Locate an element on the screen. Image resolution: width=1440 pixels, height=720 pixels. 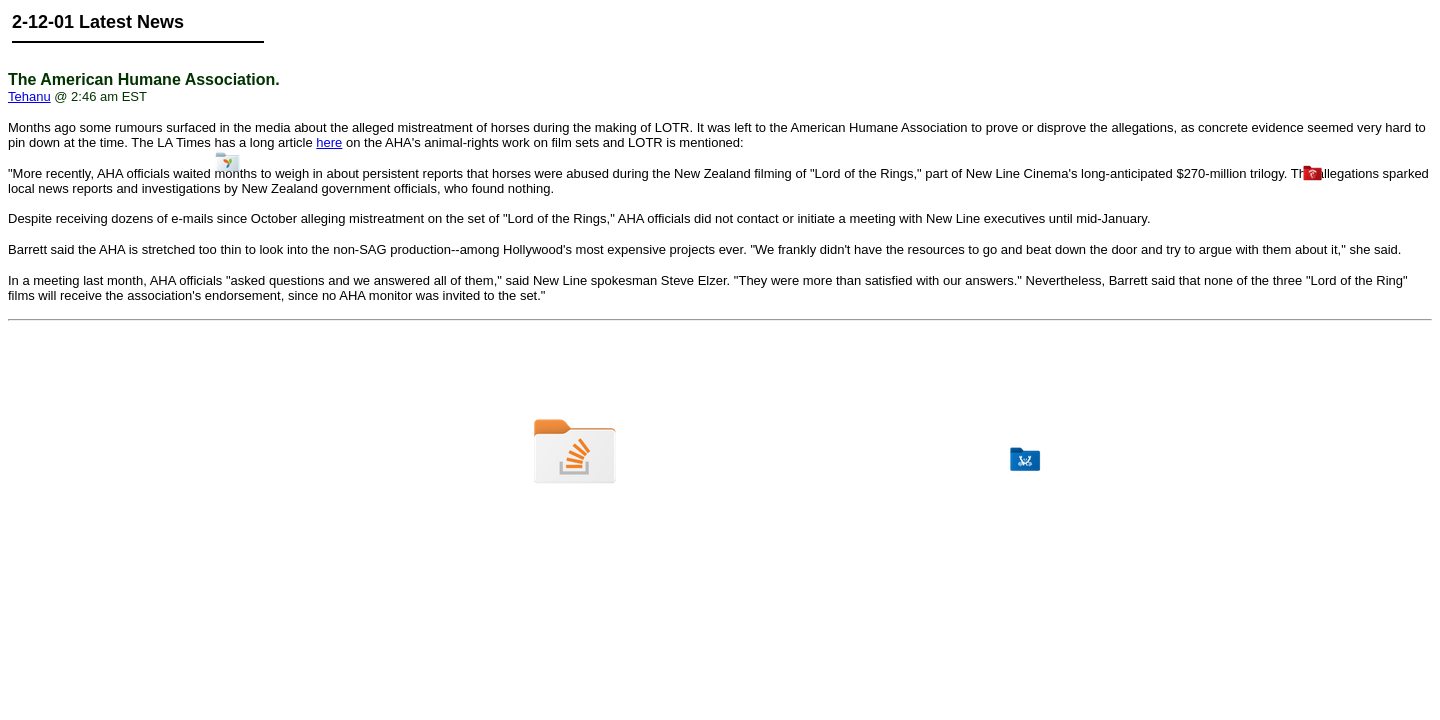
open folder containing stack overflow resources is located at coordinates (574, 453).